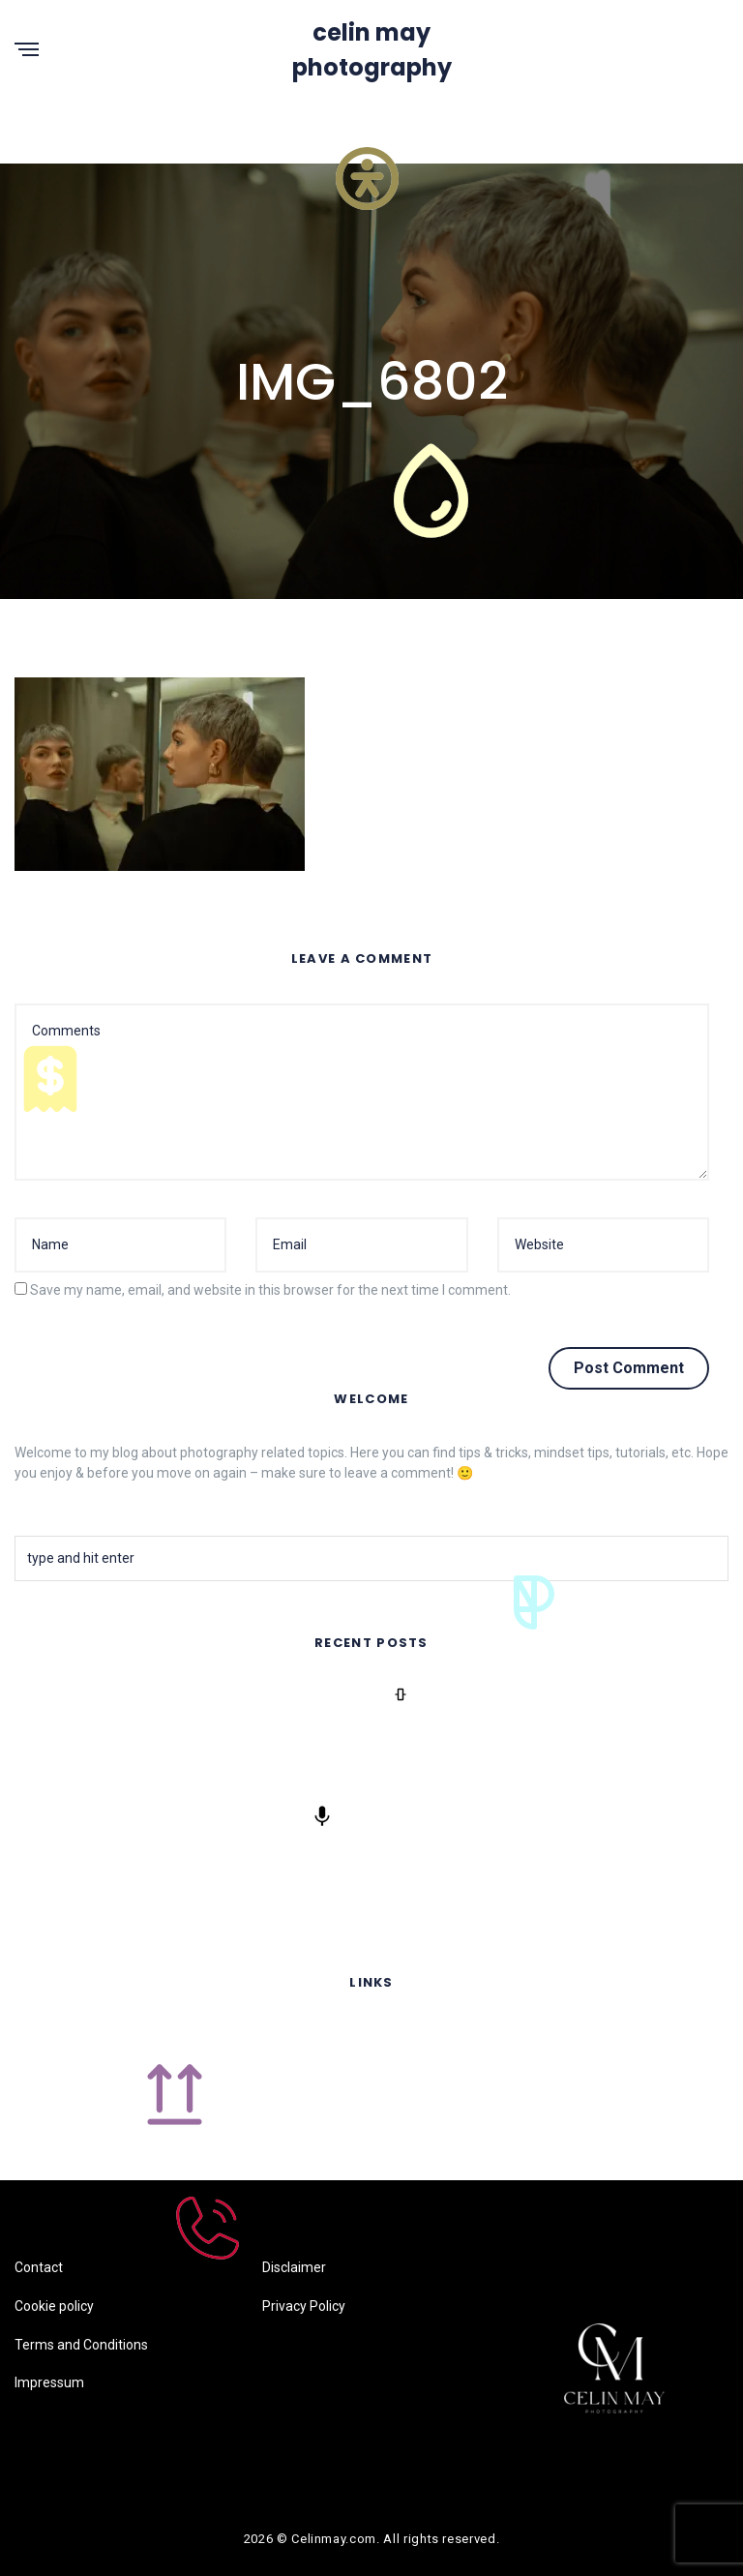 The width and height of the screenshot is (743, 2576). What do you see at coordinates (209, 2227) in the screenshot?
I see `make a phone call` at bounding box center [209, 2227].